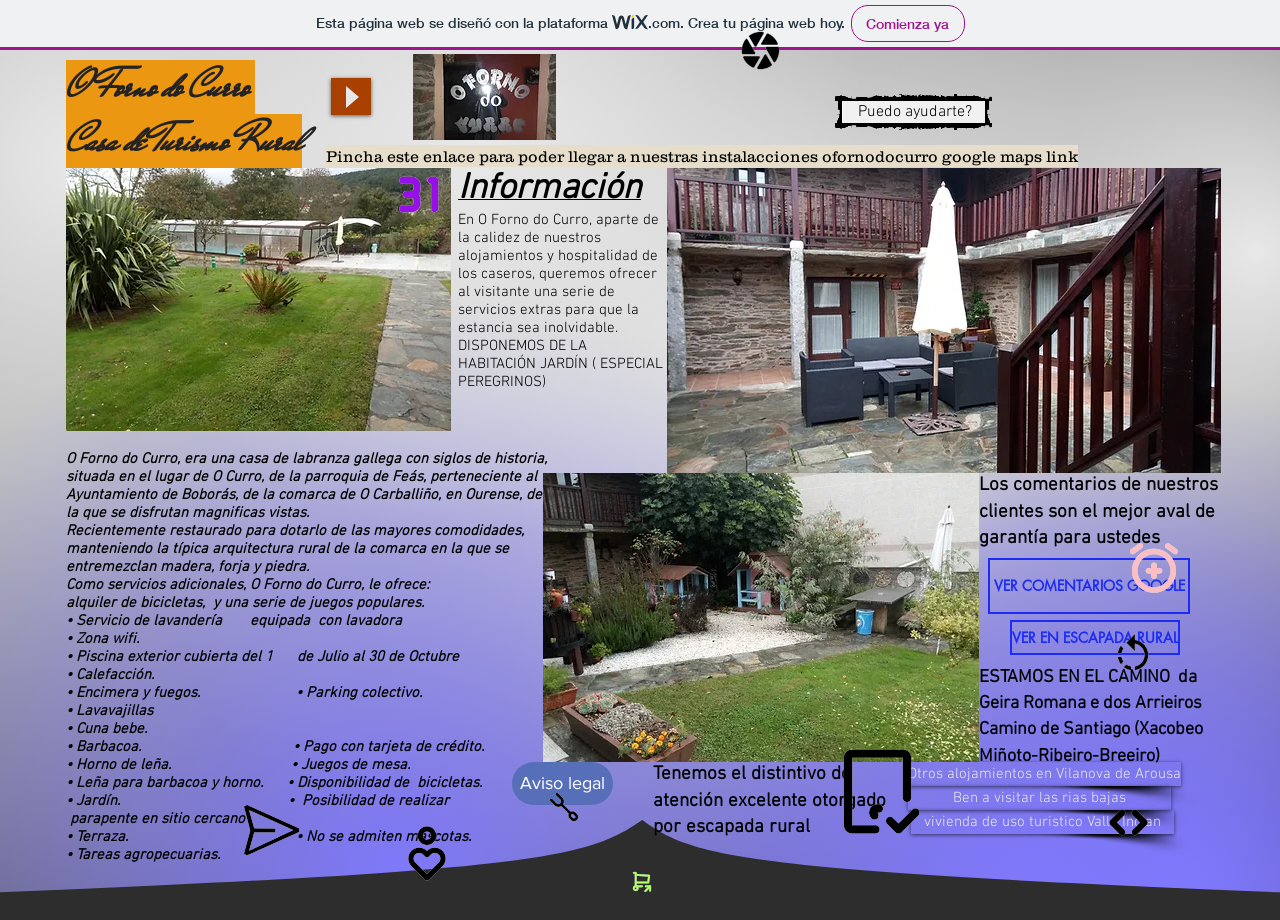  I want to click on rotate image counterclockwise, so click(1133, 655).